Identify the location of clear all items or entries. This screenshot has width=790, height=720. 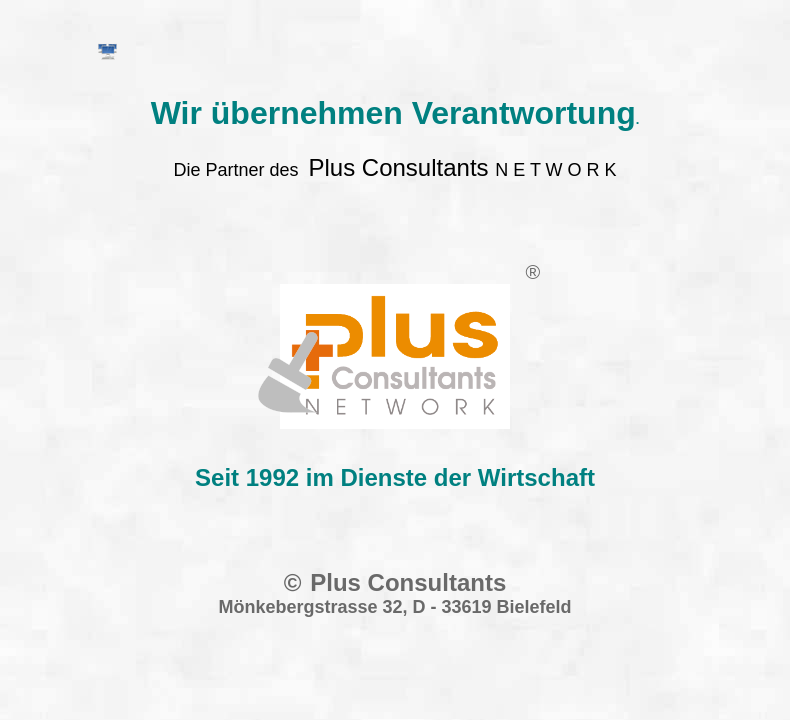
(294, 378).